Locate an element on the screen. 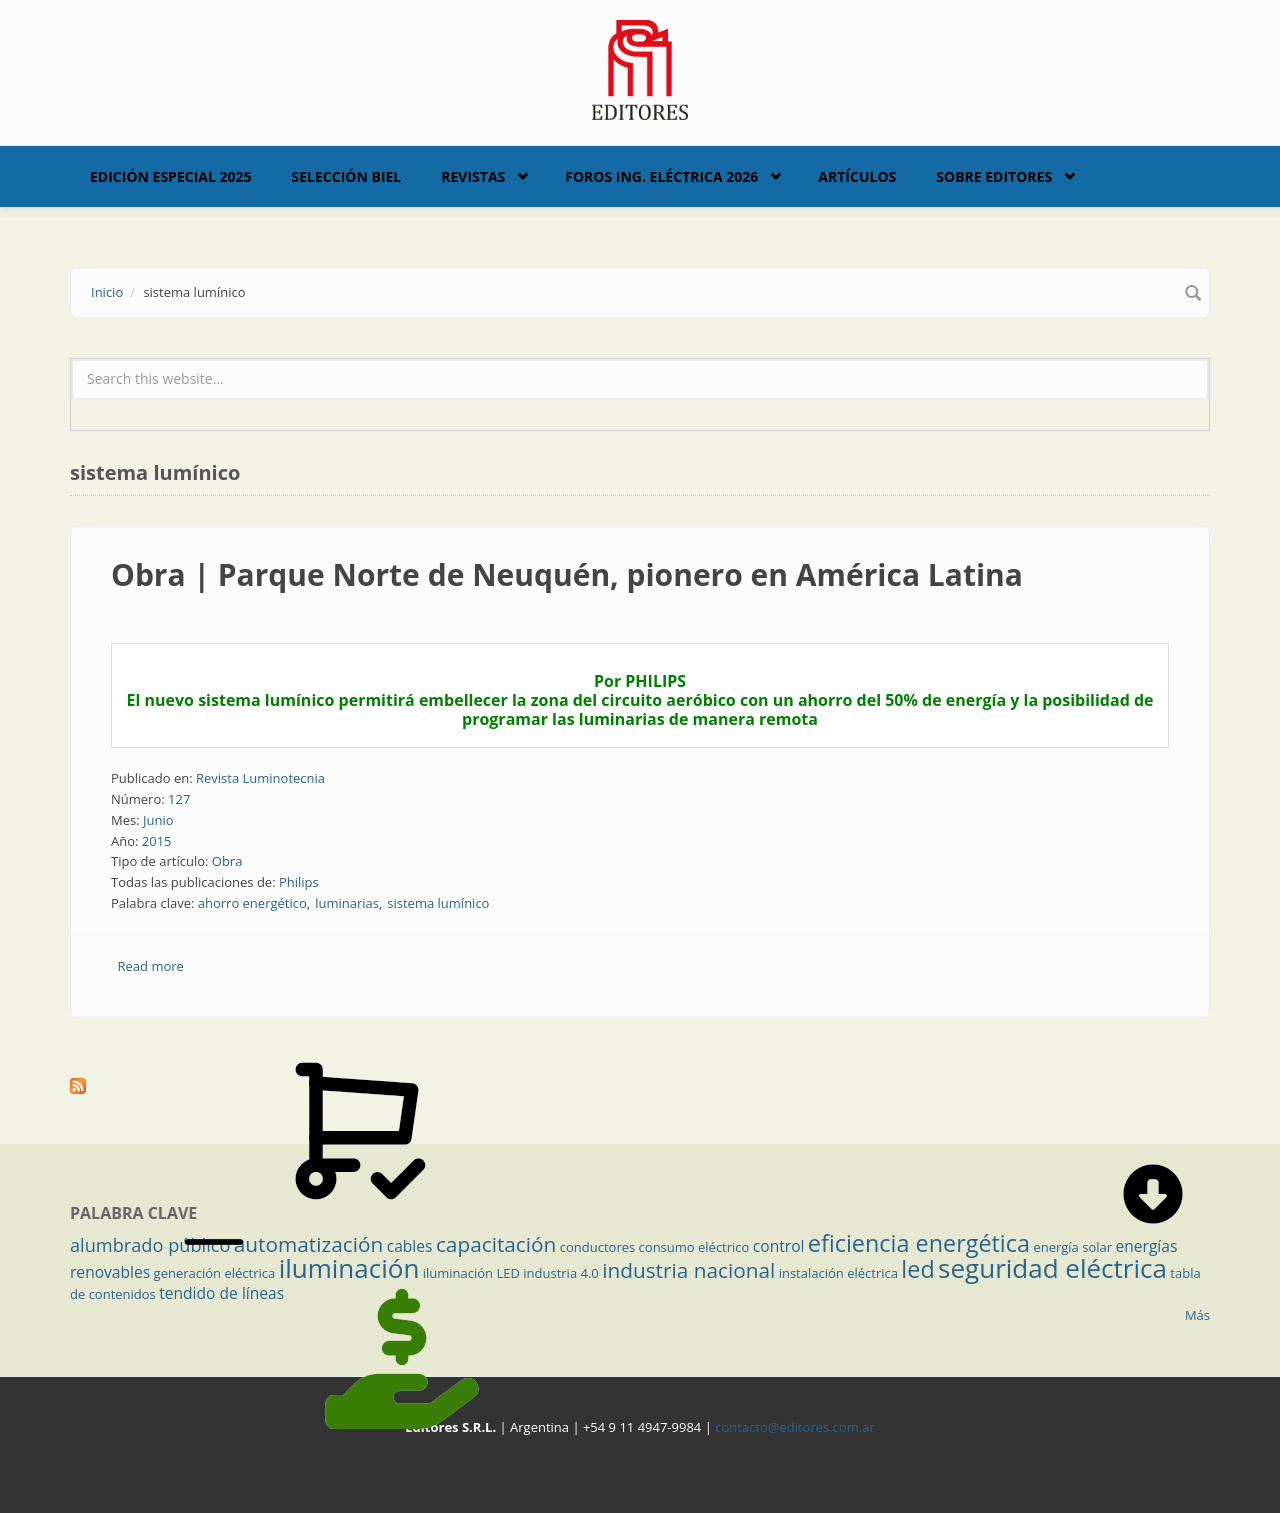  remove an item from a list is located at coordinates (214, 1242).